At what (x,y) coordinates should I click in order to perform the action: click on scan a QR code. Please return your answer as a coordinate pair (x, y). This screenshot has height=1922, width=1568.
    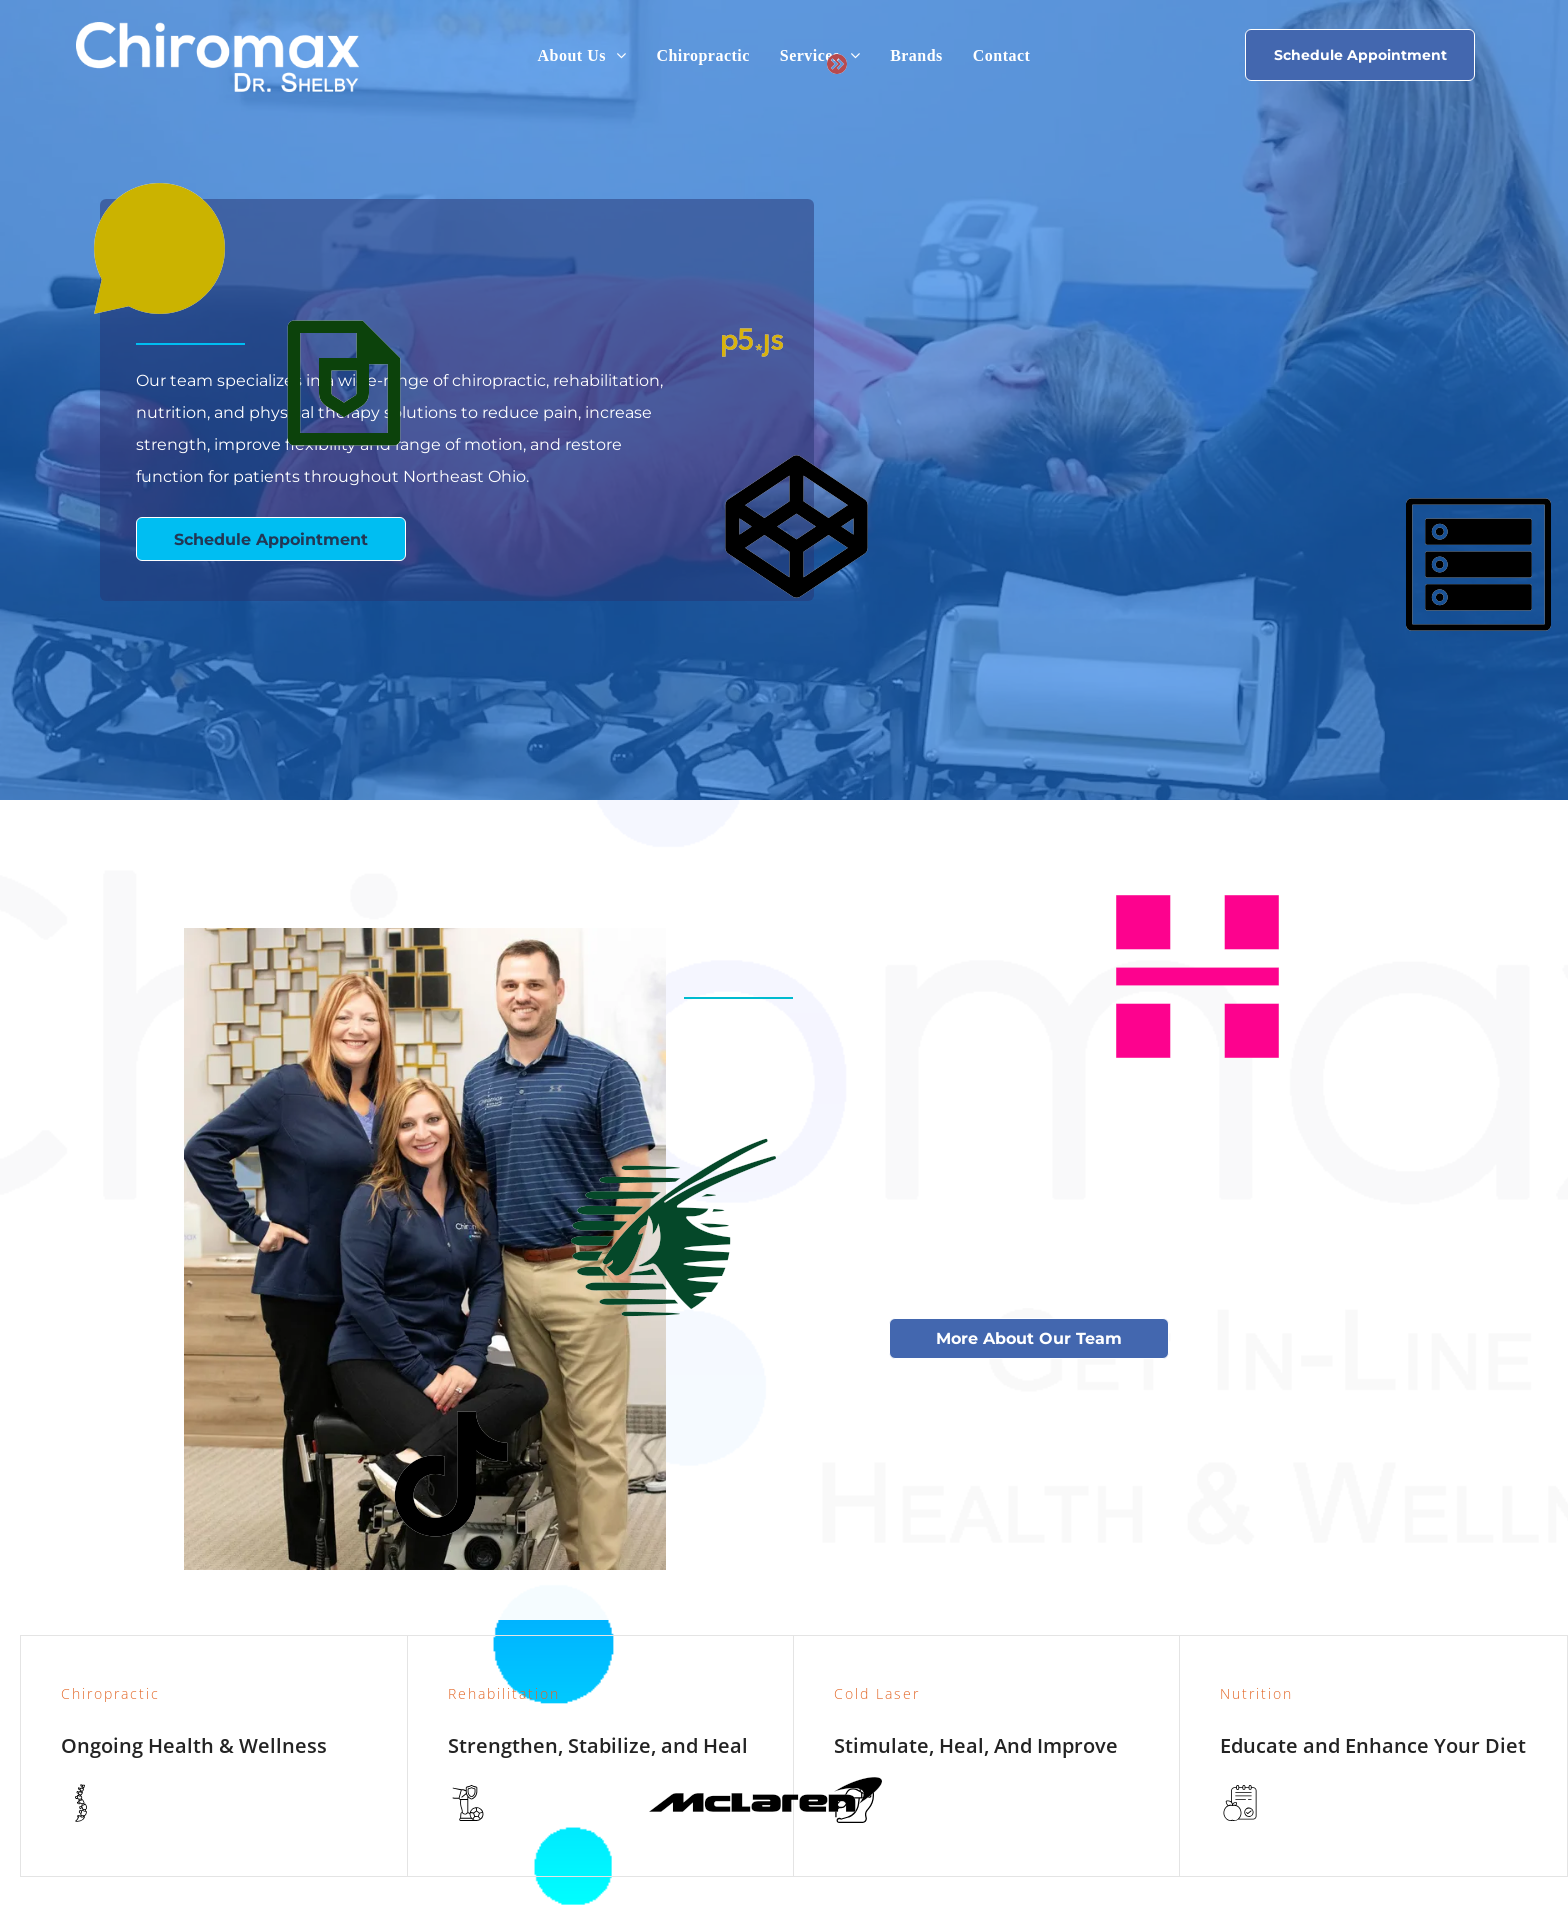
    Looking at the image, I should click on (1197, 976).